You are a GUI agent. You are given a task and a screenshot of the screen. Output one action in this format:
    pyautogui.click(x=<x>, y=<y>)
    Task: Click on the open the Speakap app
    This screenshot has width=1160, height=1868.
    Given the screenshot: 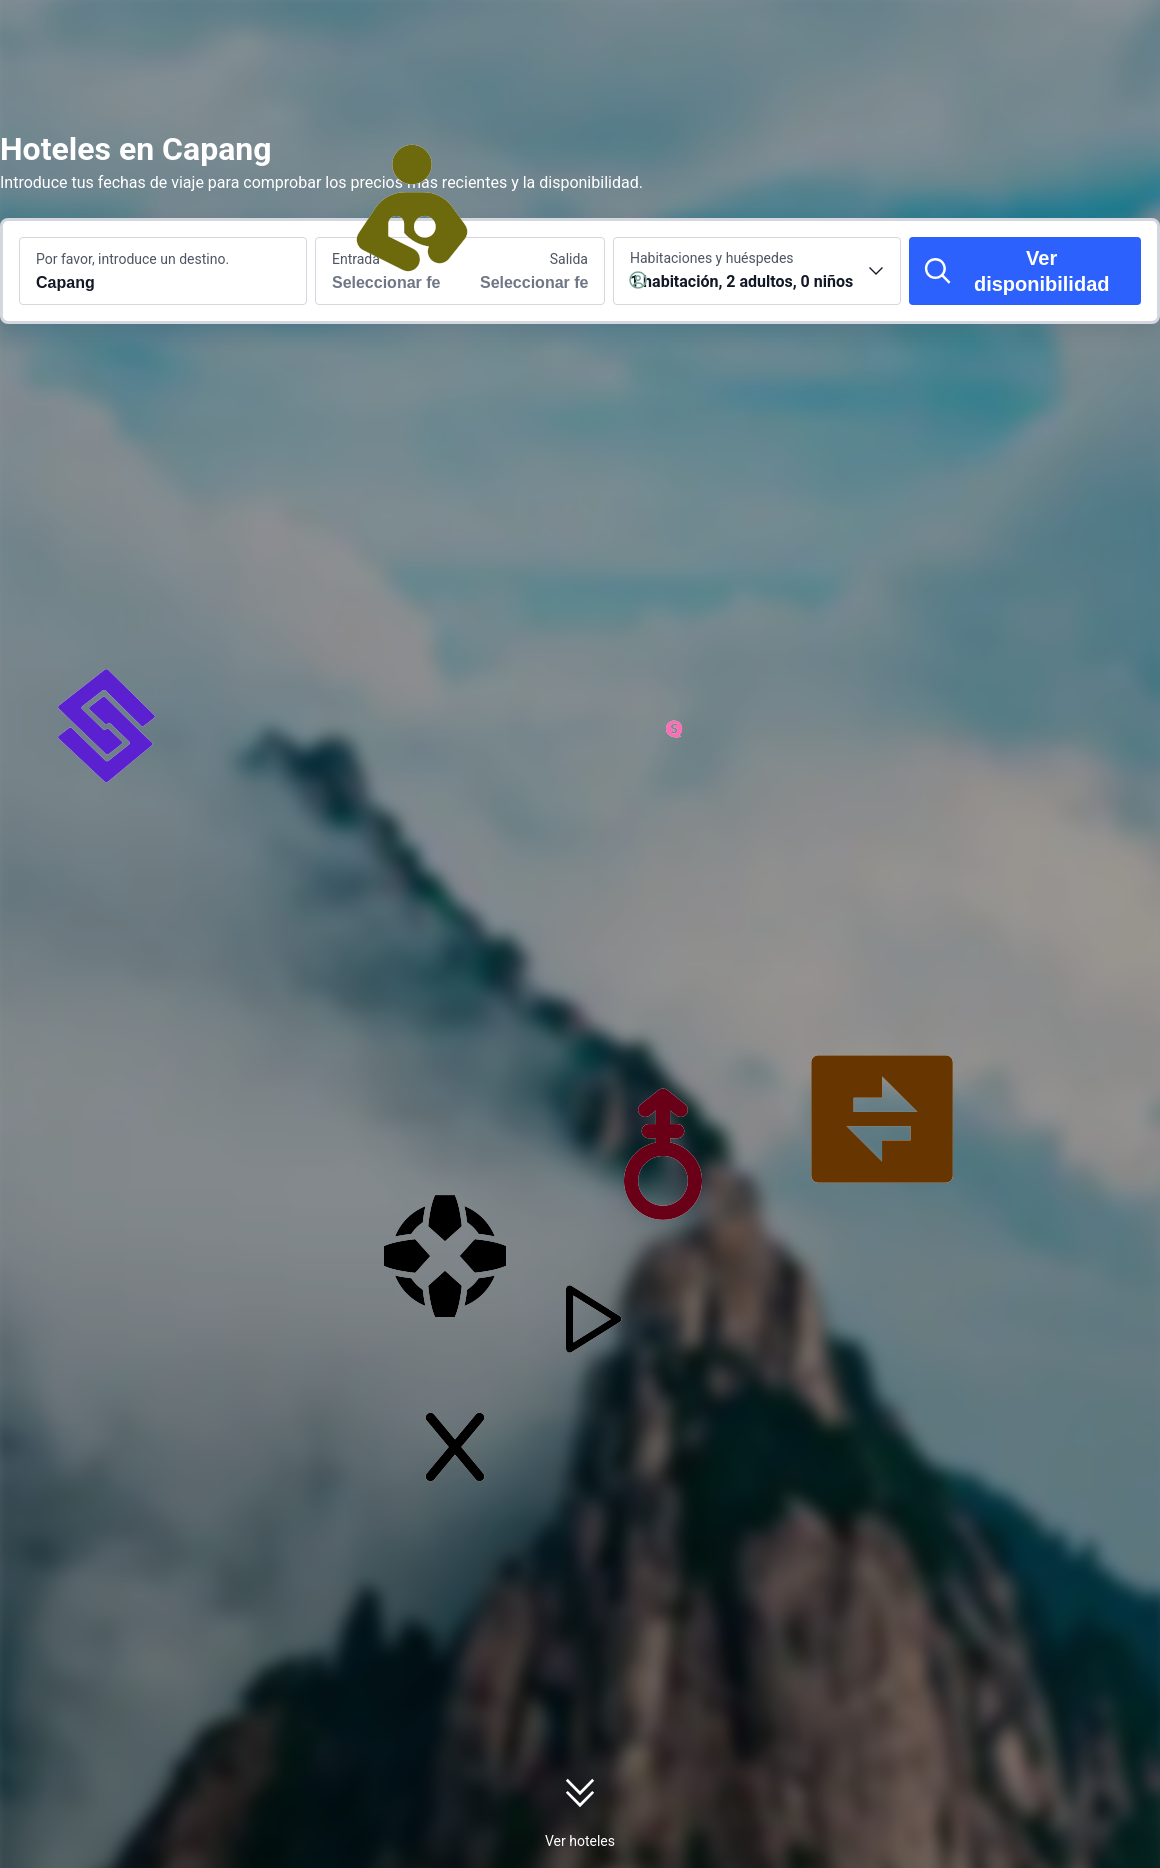 What is the action you would take?
    pyautogui.click(x=674, y=729)
    